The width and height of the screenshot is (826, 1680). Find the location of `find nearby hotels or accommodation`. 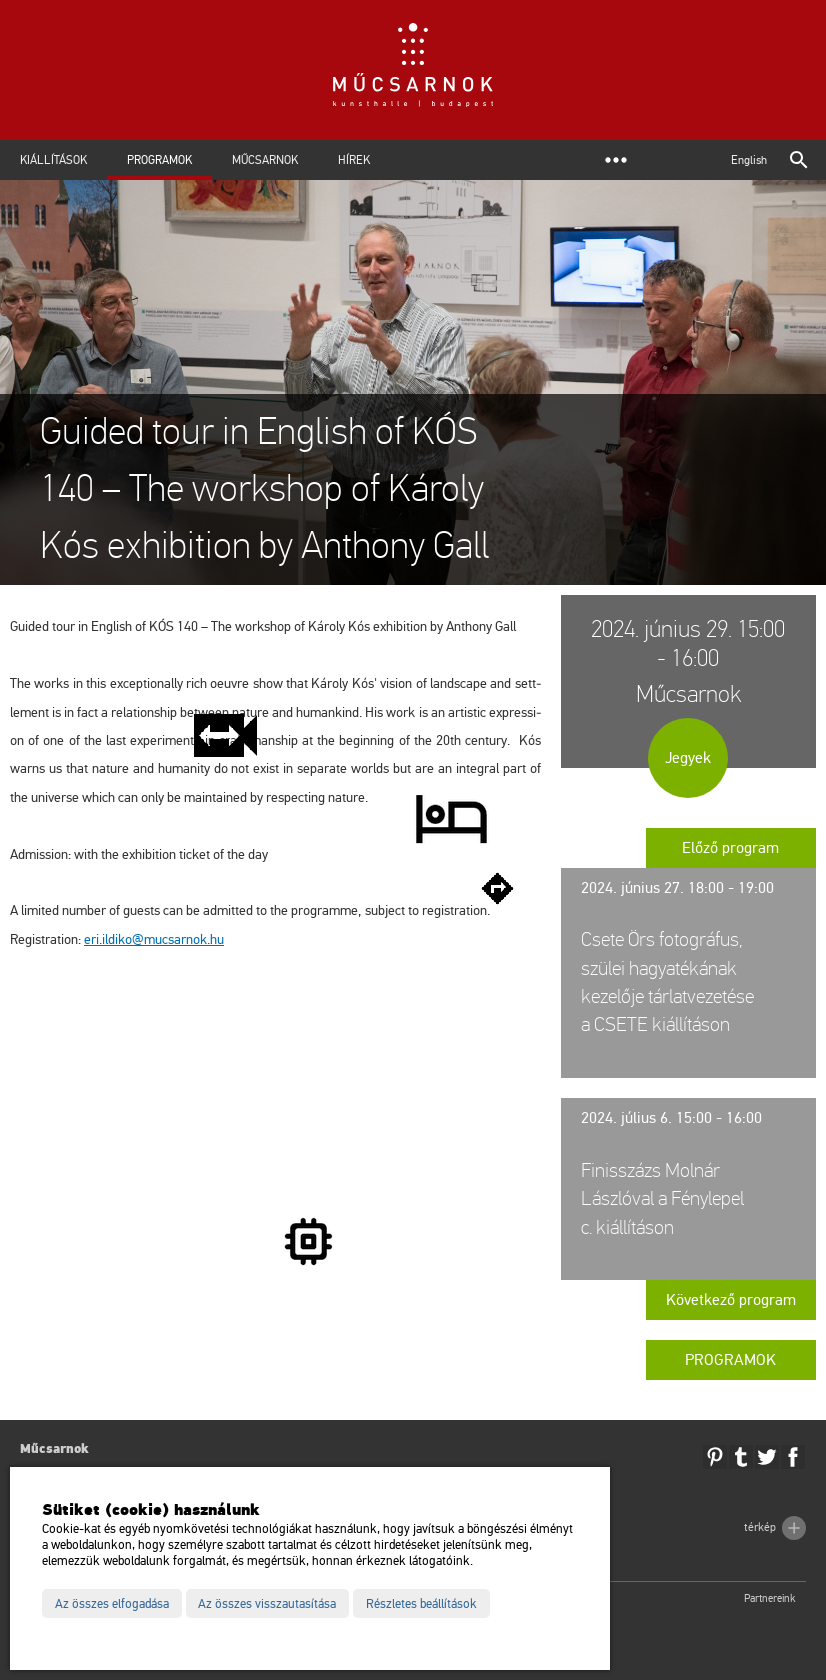

find nearby hotels or accommodation is located at coordinates (451, 817).